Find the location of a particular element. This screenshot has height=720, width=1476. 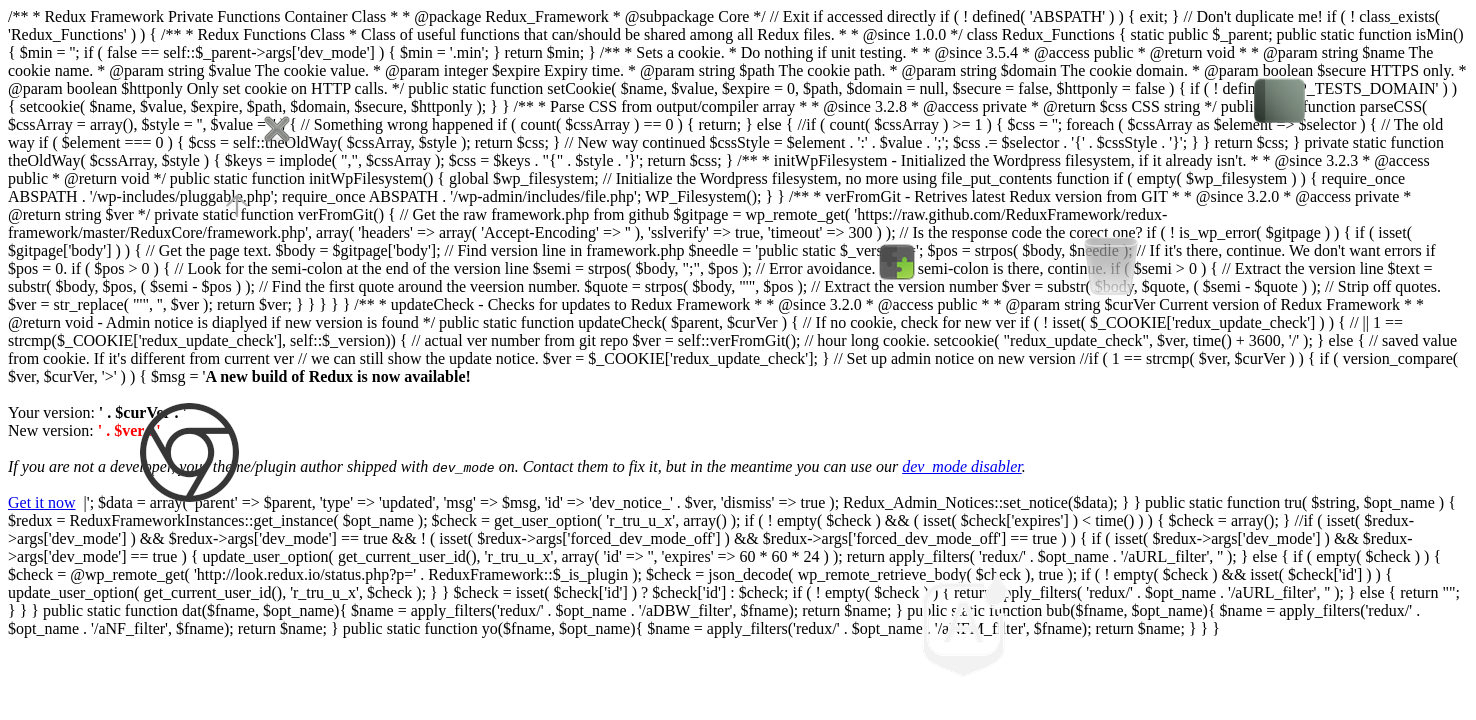

manage gnome shell extensions is located at coordinates (897, 262).